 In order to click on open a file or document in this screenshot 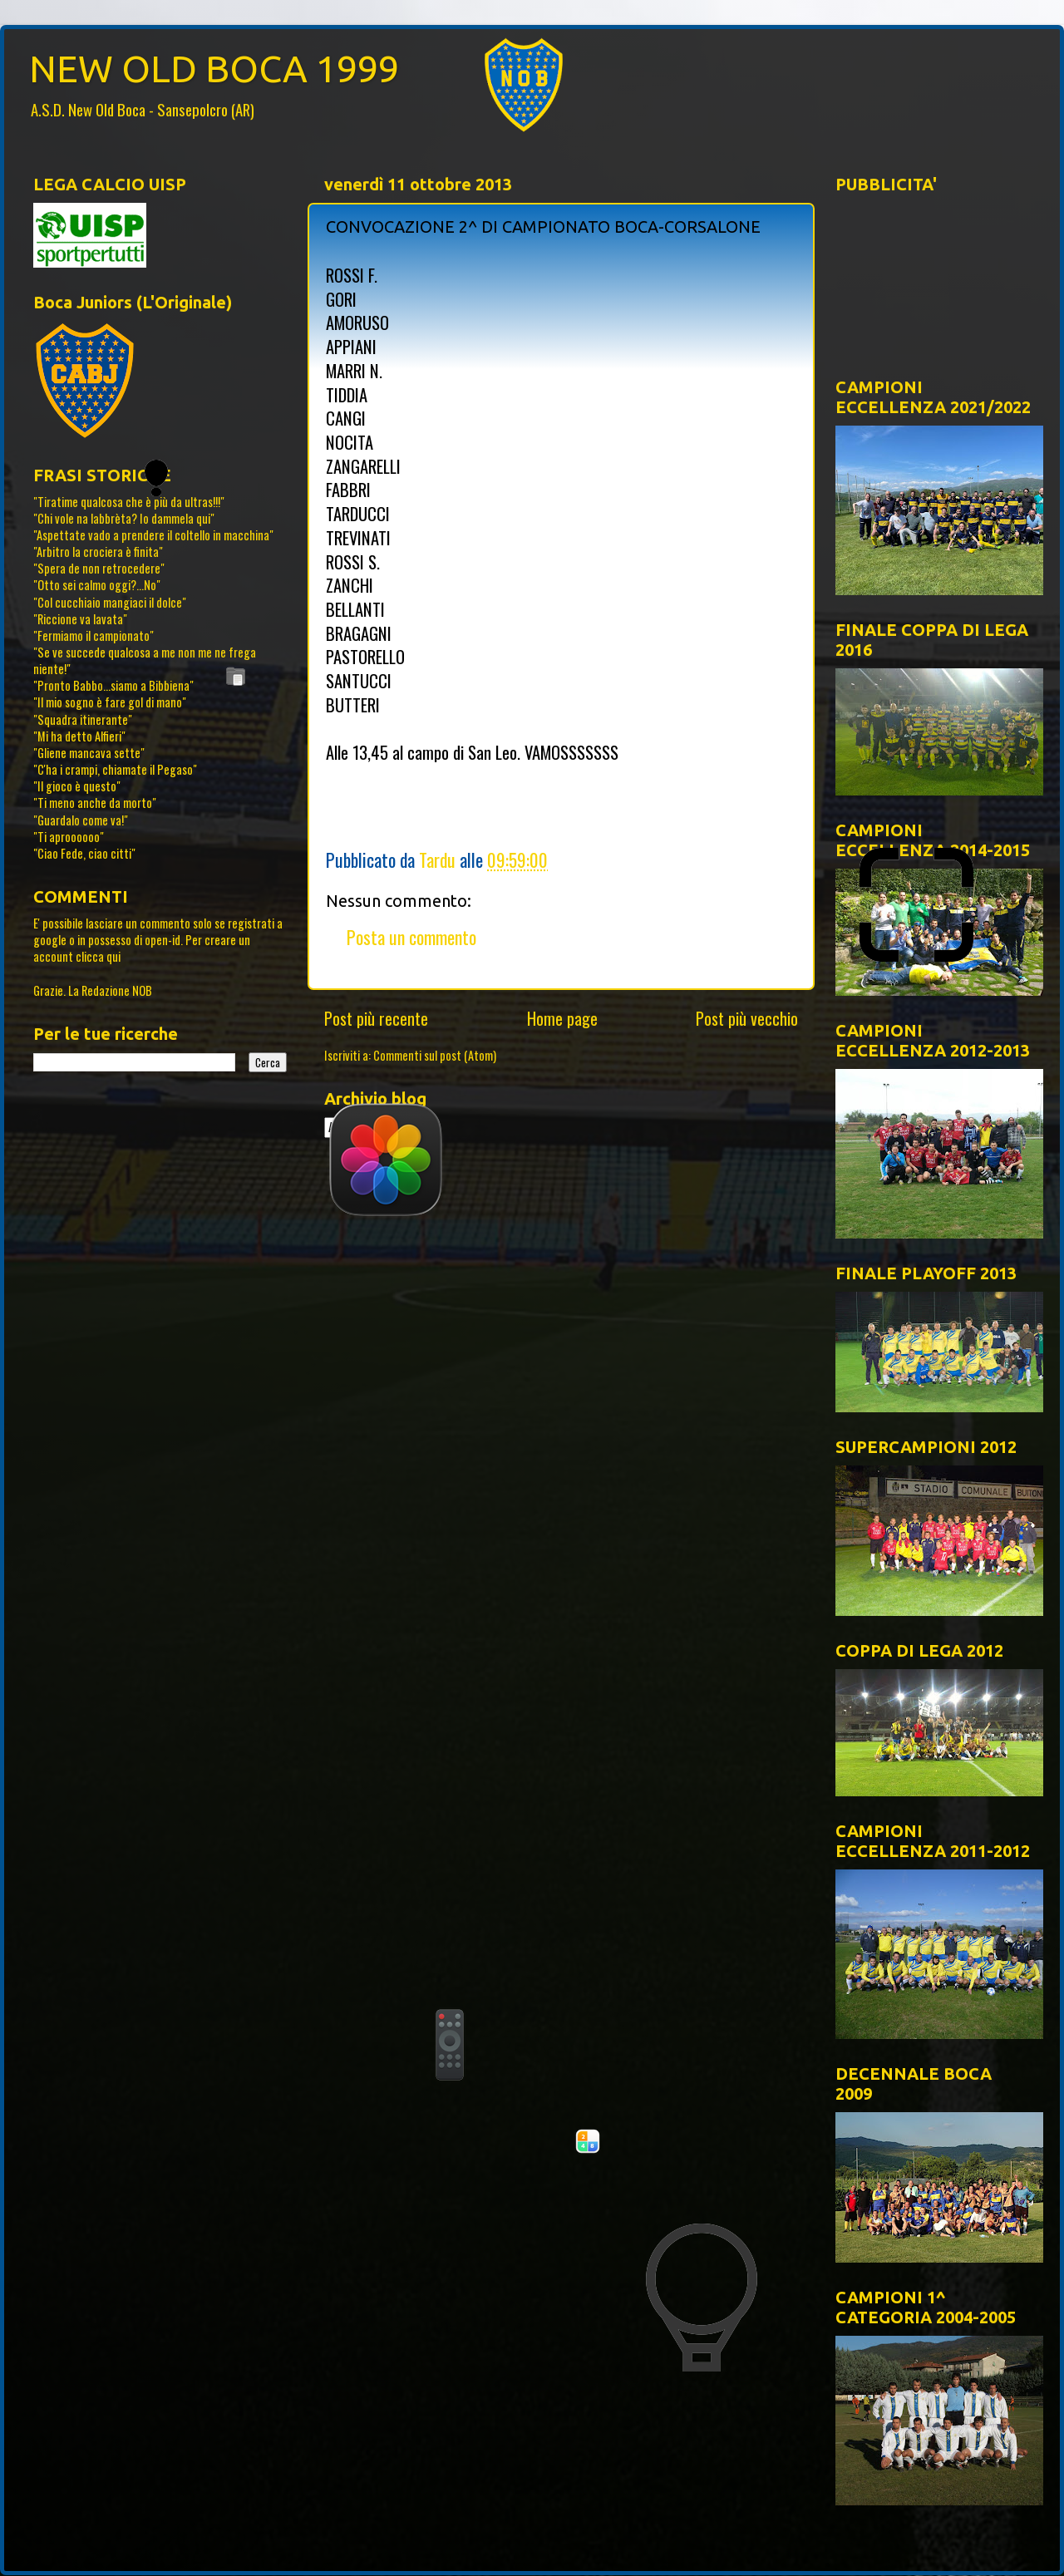, I will do `click(235, 676)`.